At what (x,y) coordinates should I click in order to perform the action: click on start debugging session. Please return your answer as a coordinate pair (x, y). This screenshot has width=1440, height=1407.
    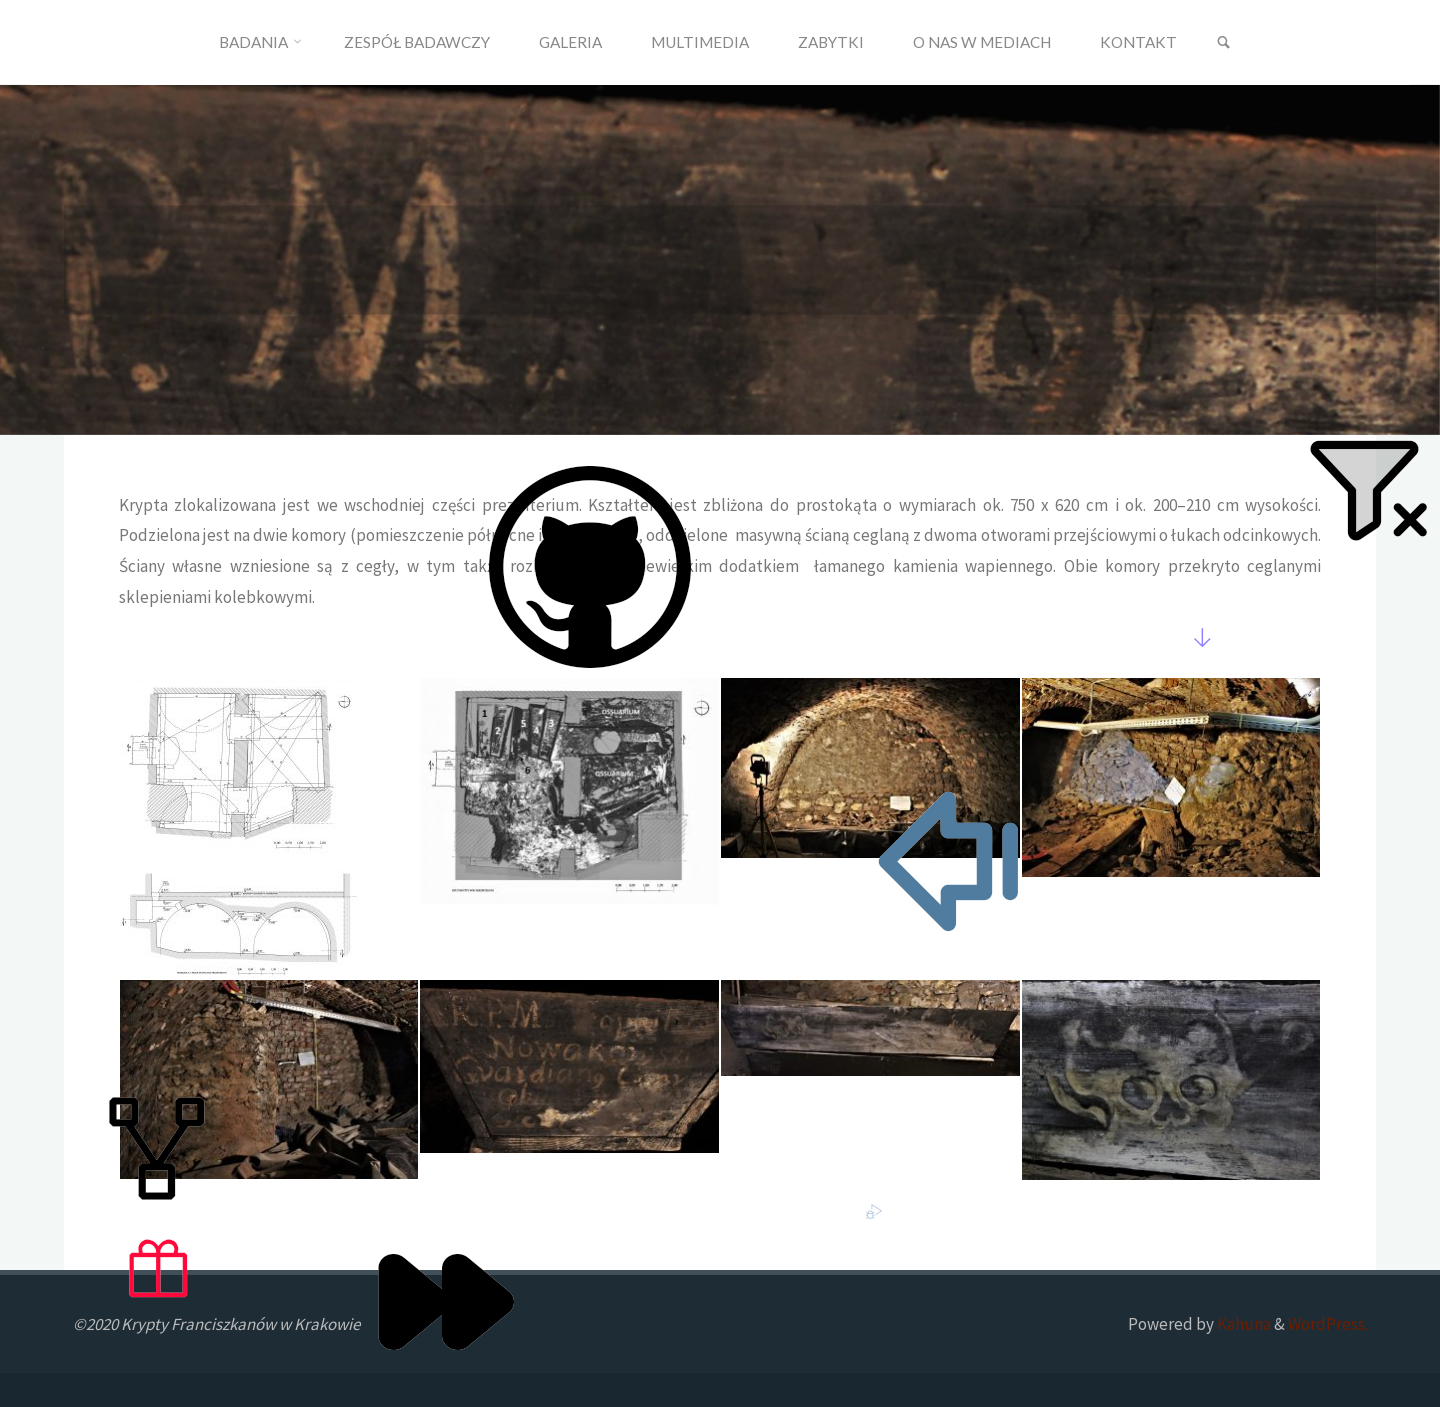
    Looking at the image, I should click on (874, 1210).